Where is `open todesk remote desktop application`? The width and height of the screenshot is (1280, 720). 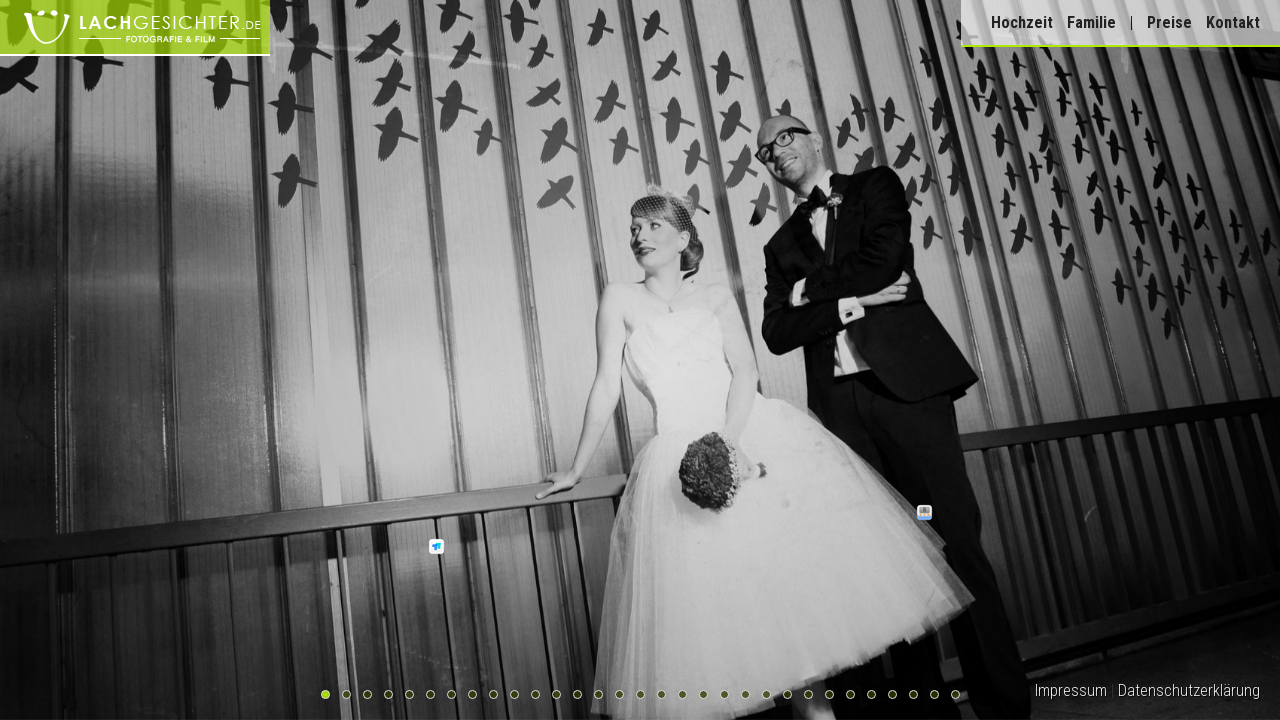
open todesk remote desktop application is located at coordinates (436, 546).